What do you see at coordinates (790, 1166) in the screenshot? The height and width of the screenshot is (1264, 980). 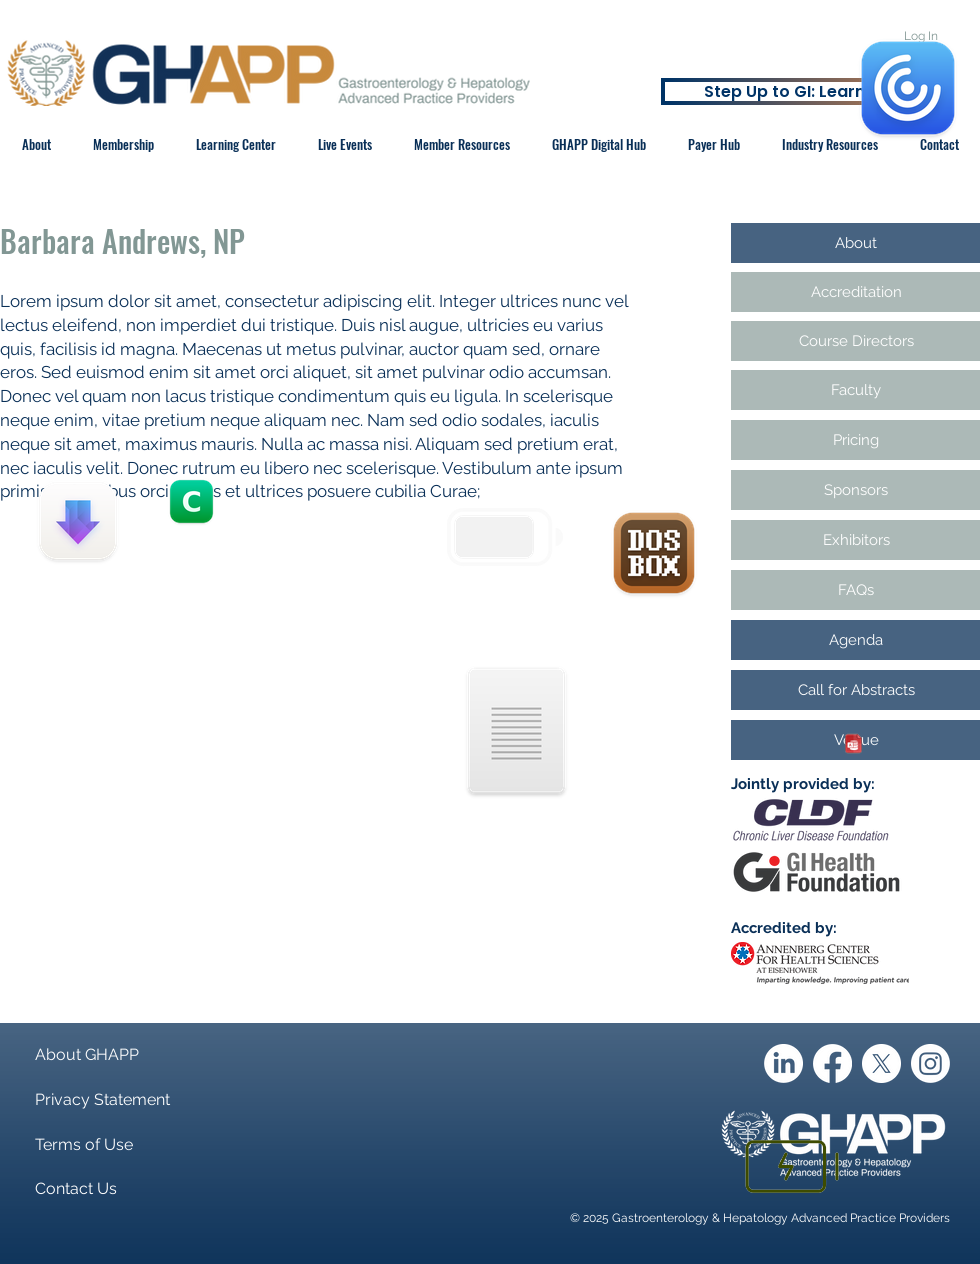 I see `indicates device is currently charging` at bounding box center [790, 1166].